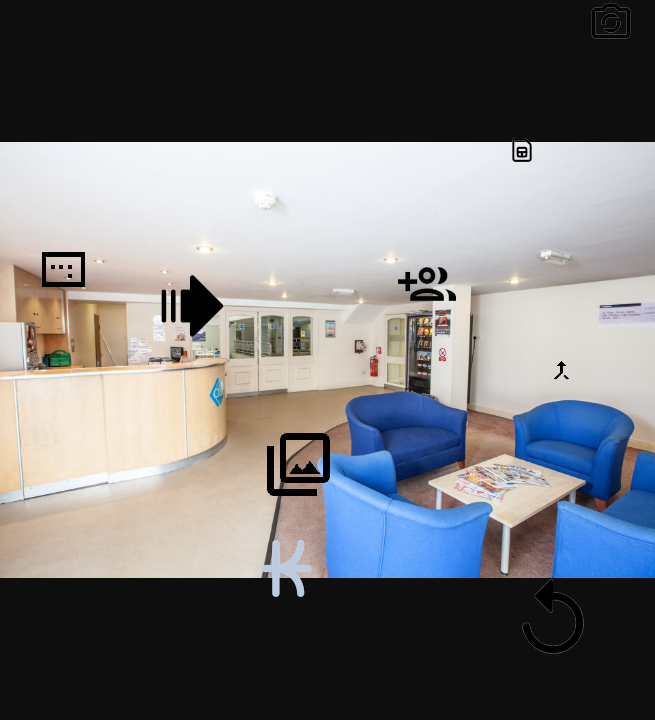  I want to click on enable party mode for shared photo capture, so click(611, 23).